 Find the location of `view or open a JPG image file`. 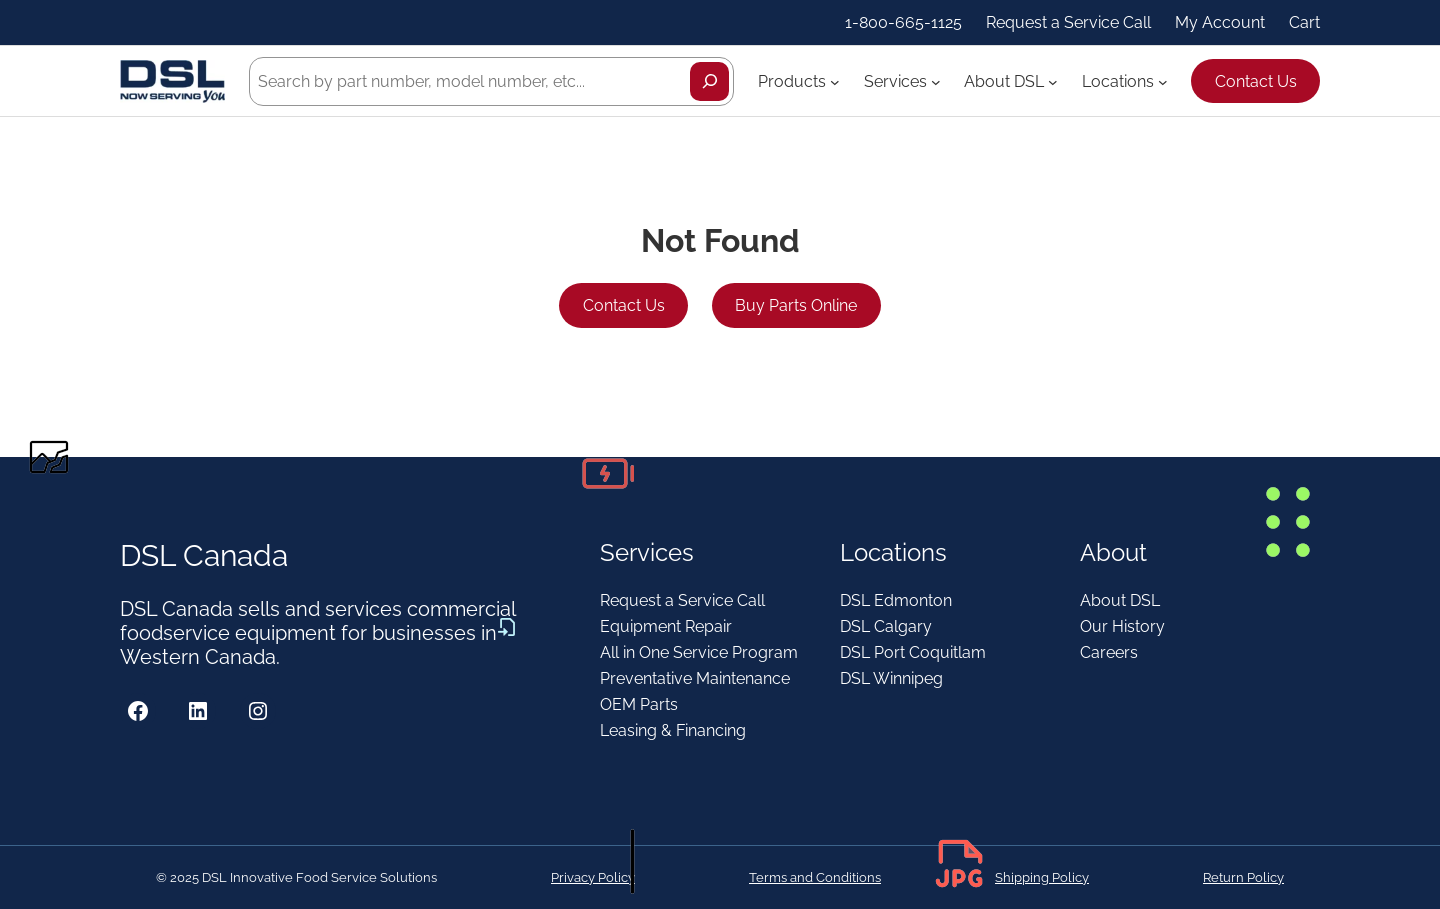

view or open a JPG image file is located at coordinates (960, 865).